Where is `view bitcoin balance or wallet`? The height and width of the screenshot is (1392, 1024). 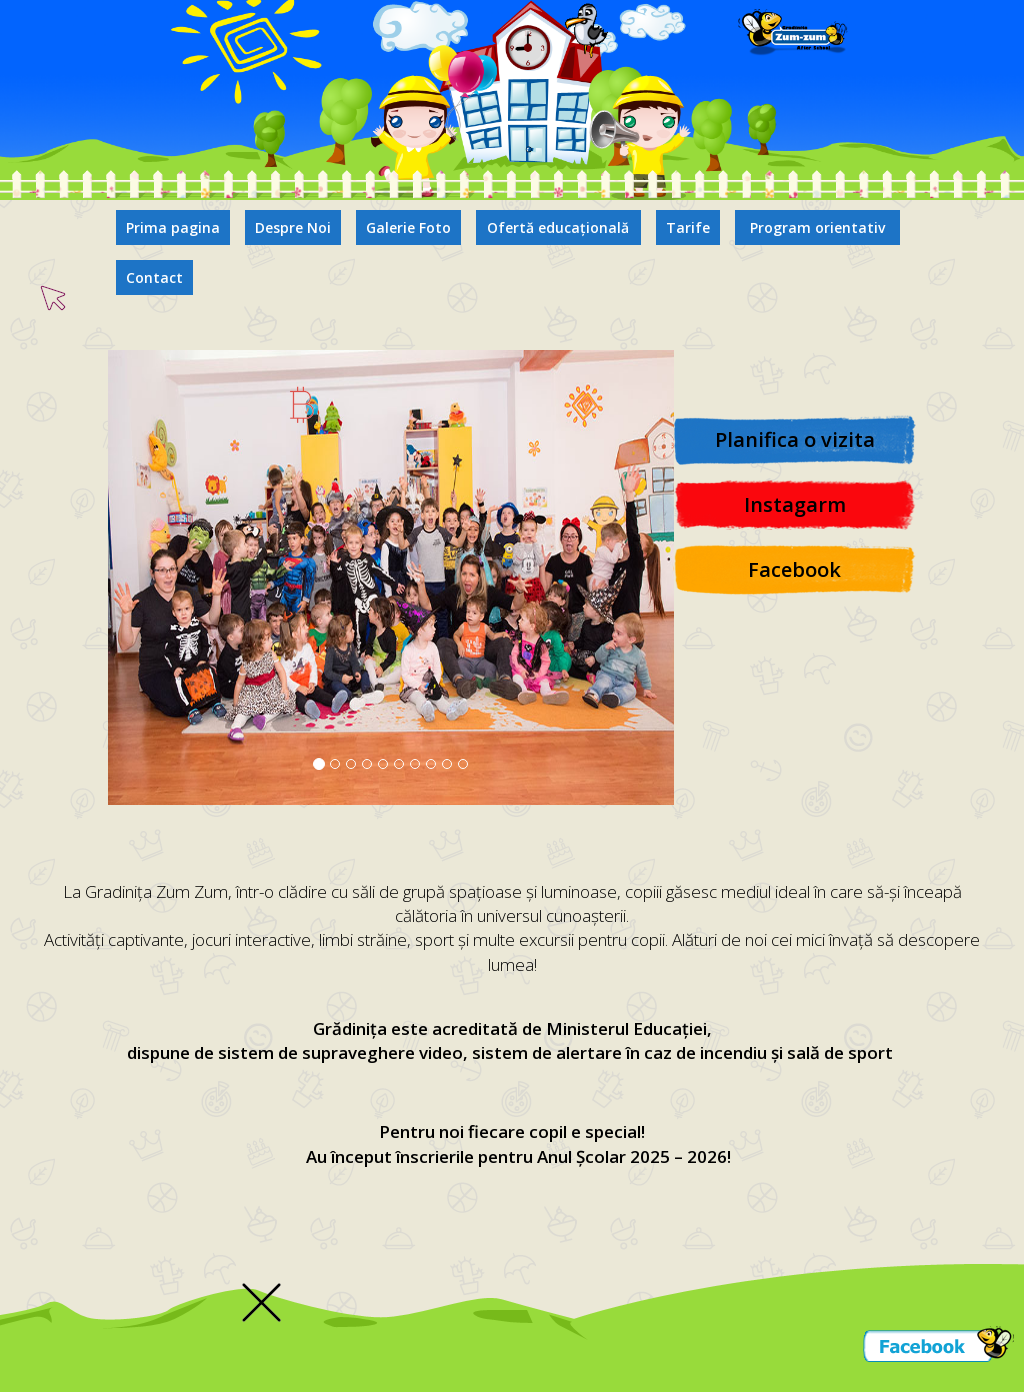
view bitcoin balance or wallet is located at coordinates (300, 405).